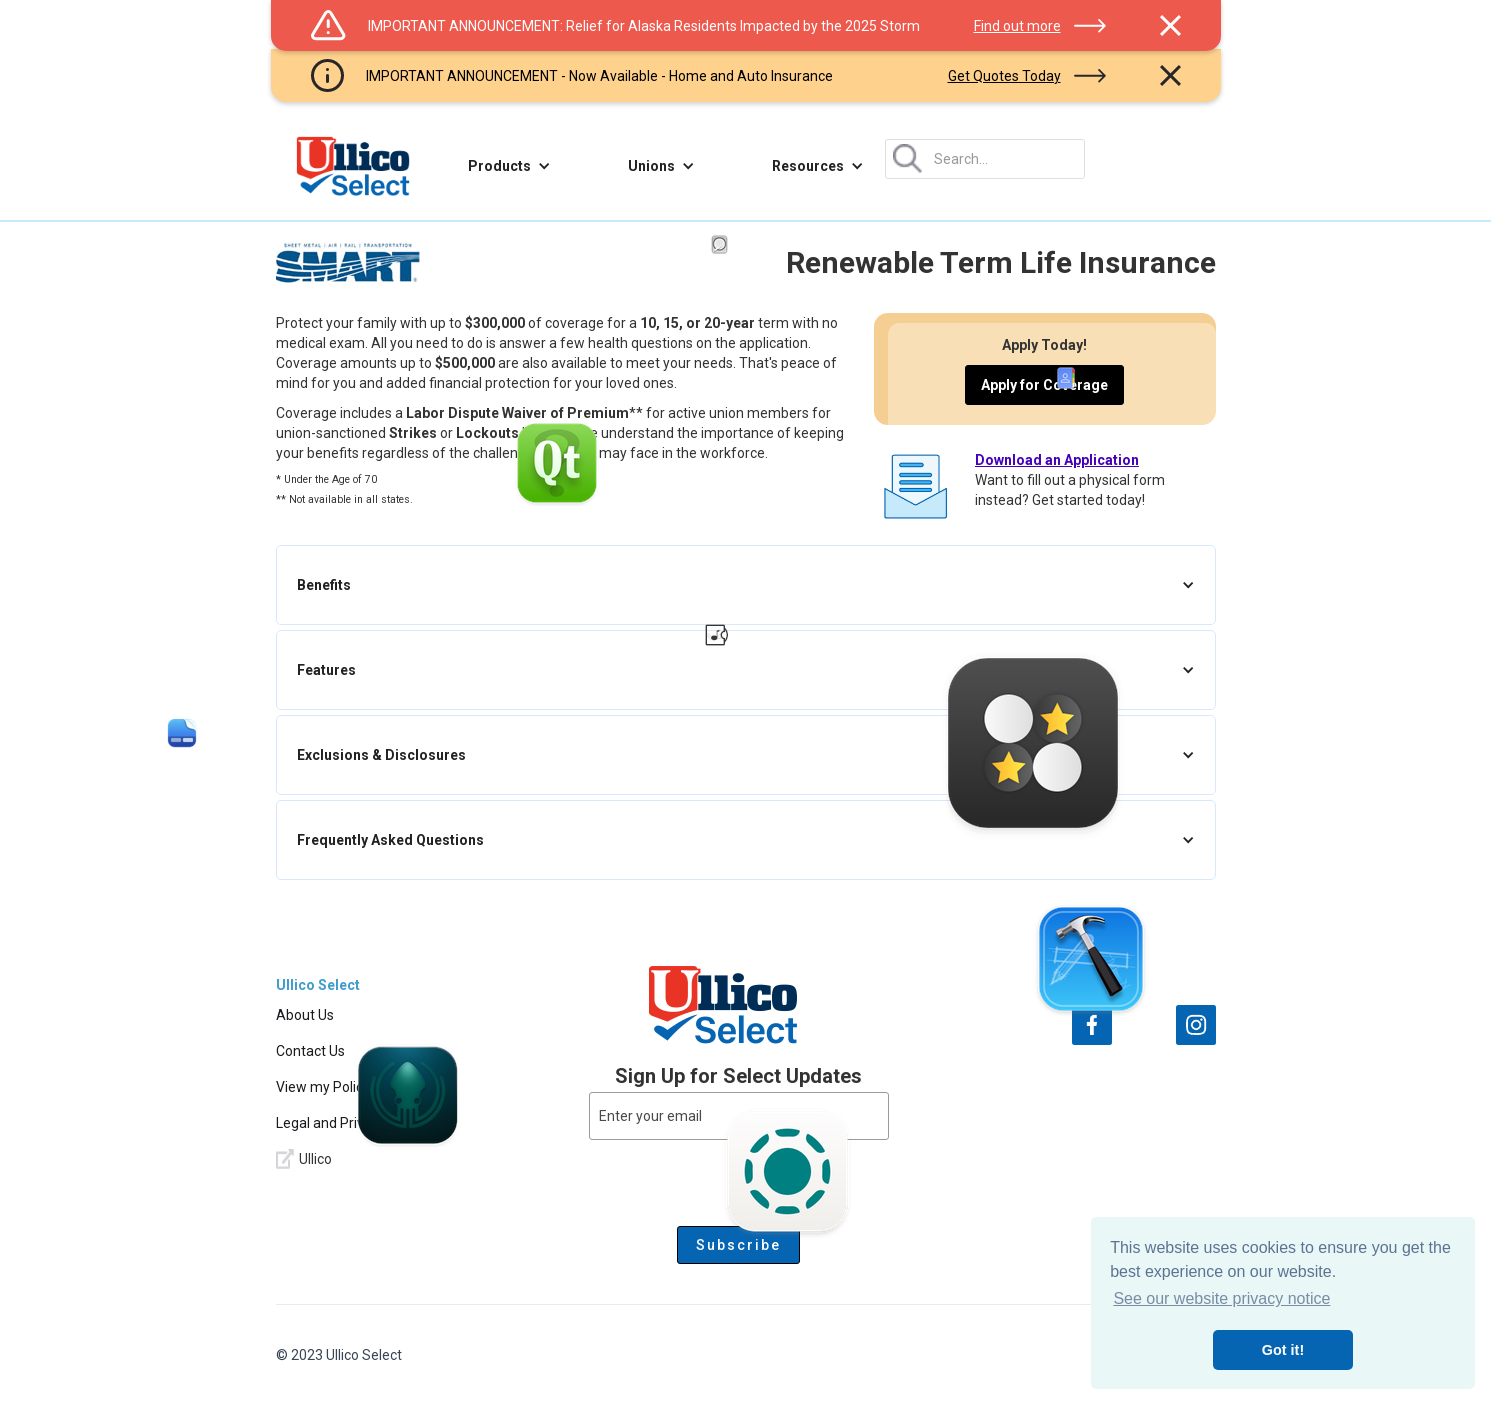 The width and height of the screenshot is (1491, 1405). Describe the element at coordinates (182, 733) in the screenshot. I see `open xfce4 taskbar settings` at that location.